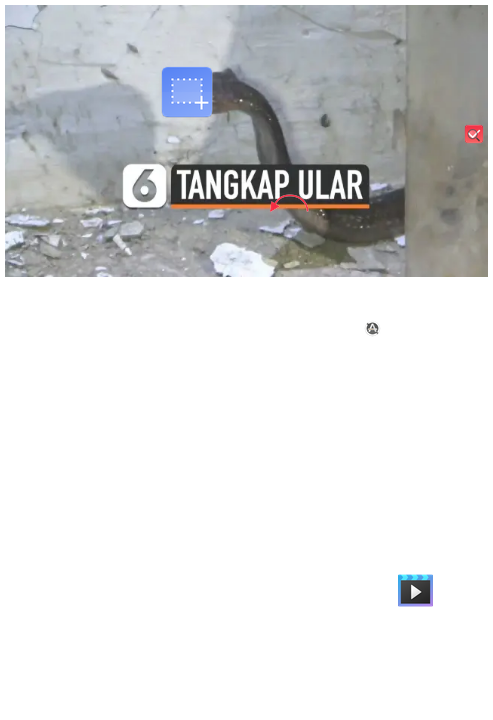 The height and width of the screenshot is (720, 493). Describe the element at coordinates (372, 328) in the screenshot. I see `open the software update manager` at that location.